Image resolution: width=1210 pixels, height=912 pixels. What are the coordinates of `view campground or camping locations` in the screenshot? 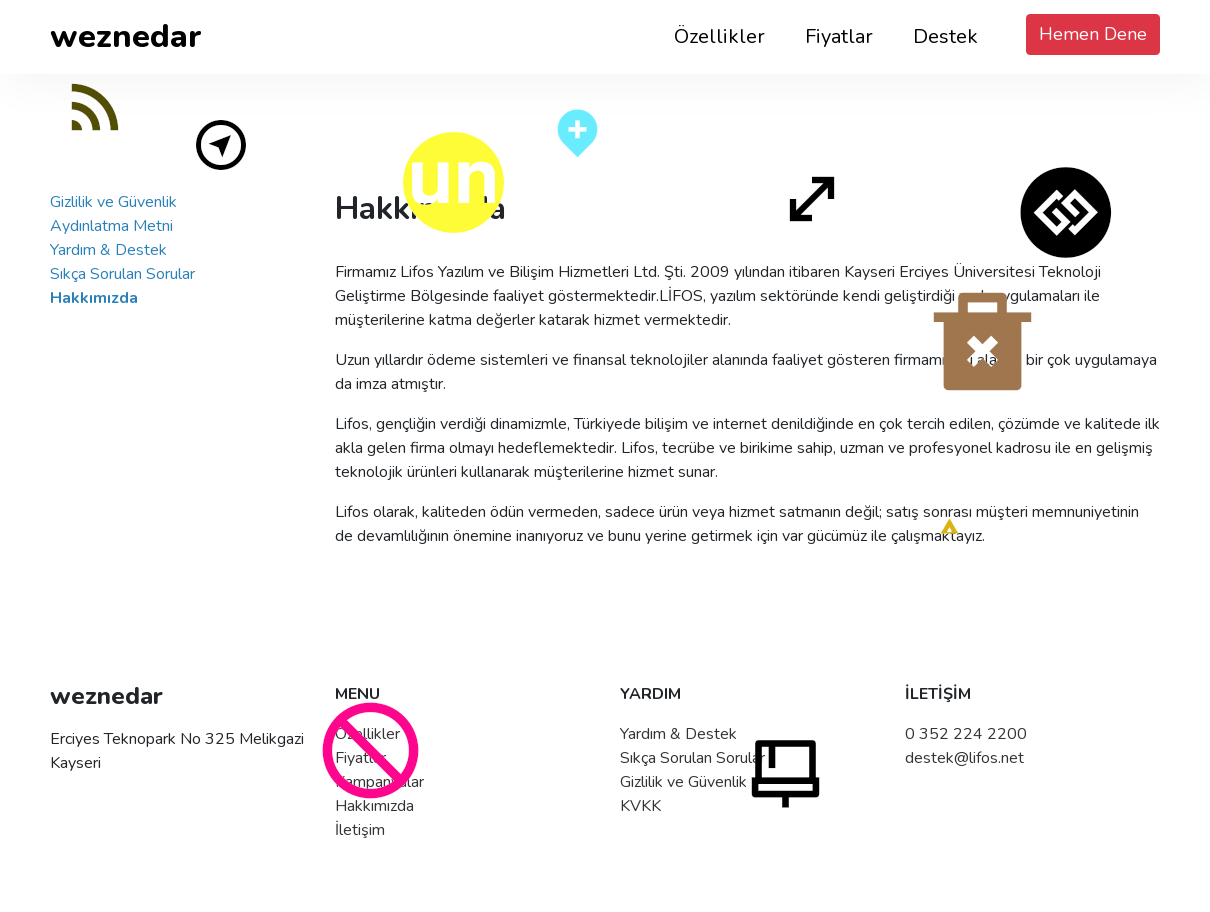 It's located at (949, 526).